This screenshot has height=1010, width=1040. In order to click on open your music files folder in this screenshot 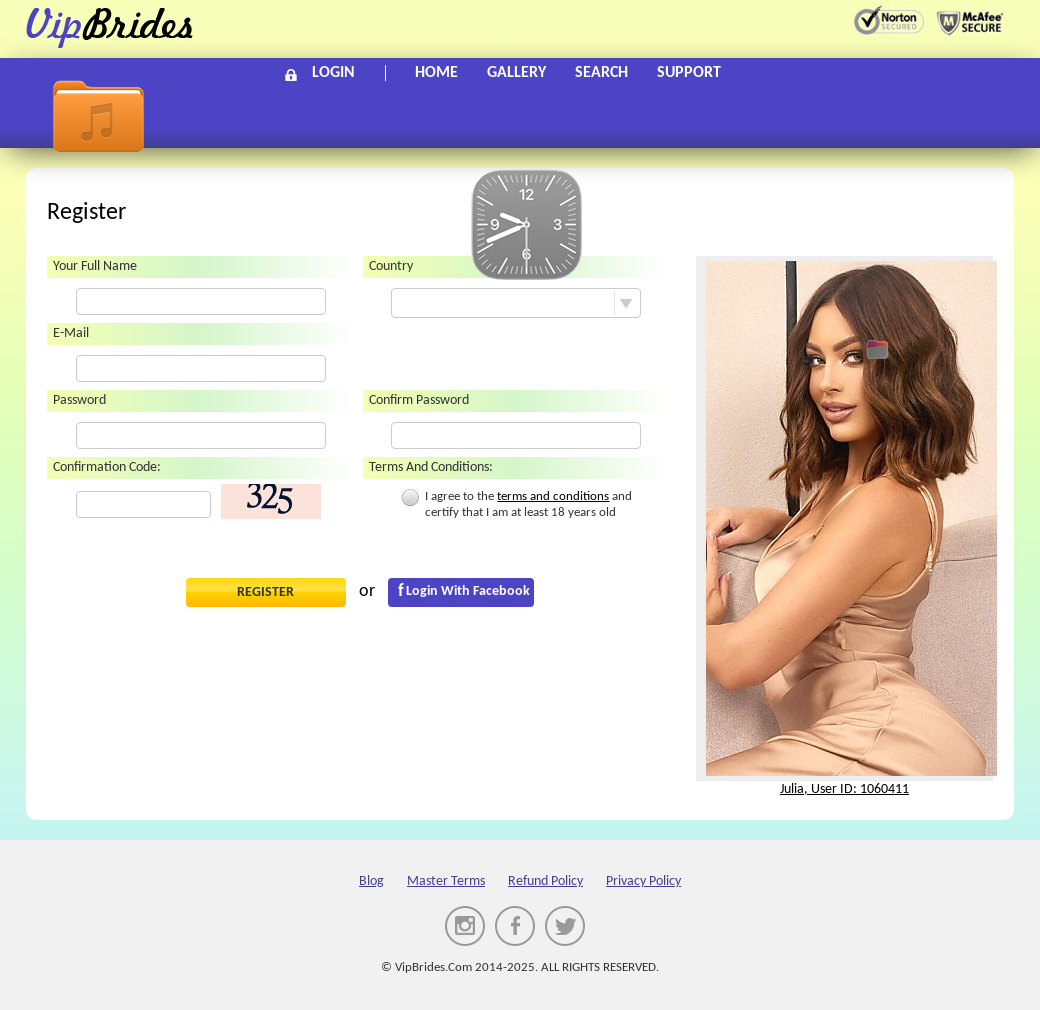, I will do `click(98, 116)`.